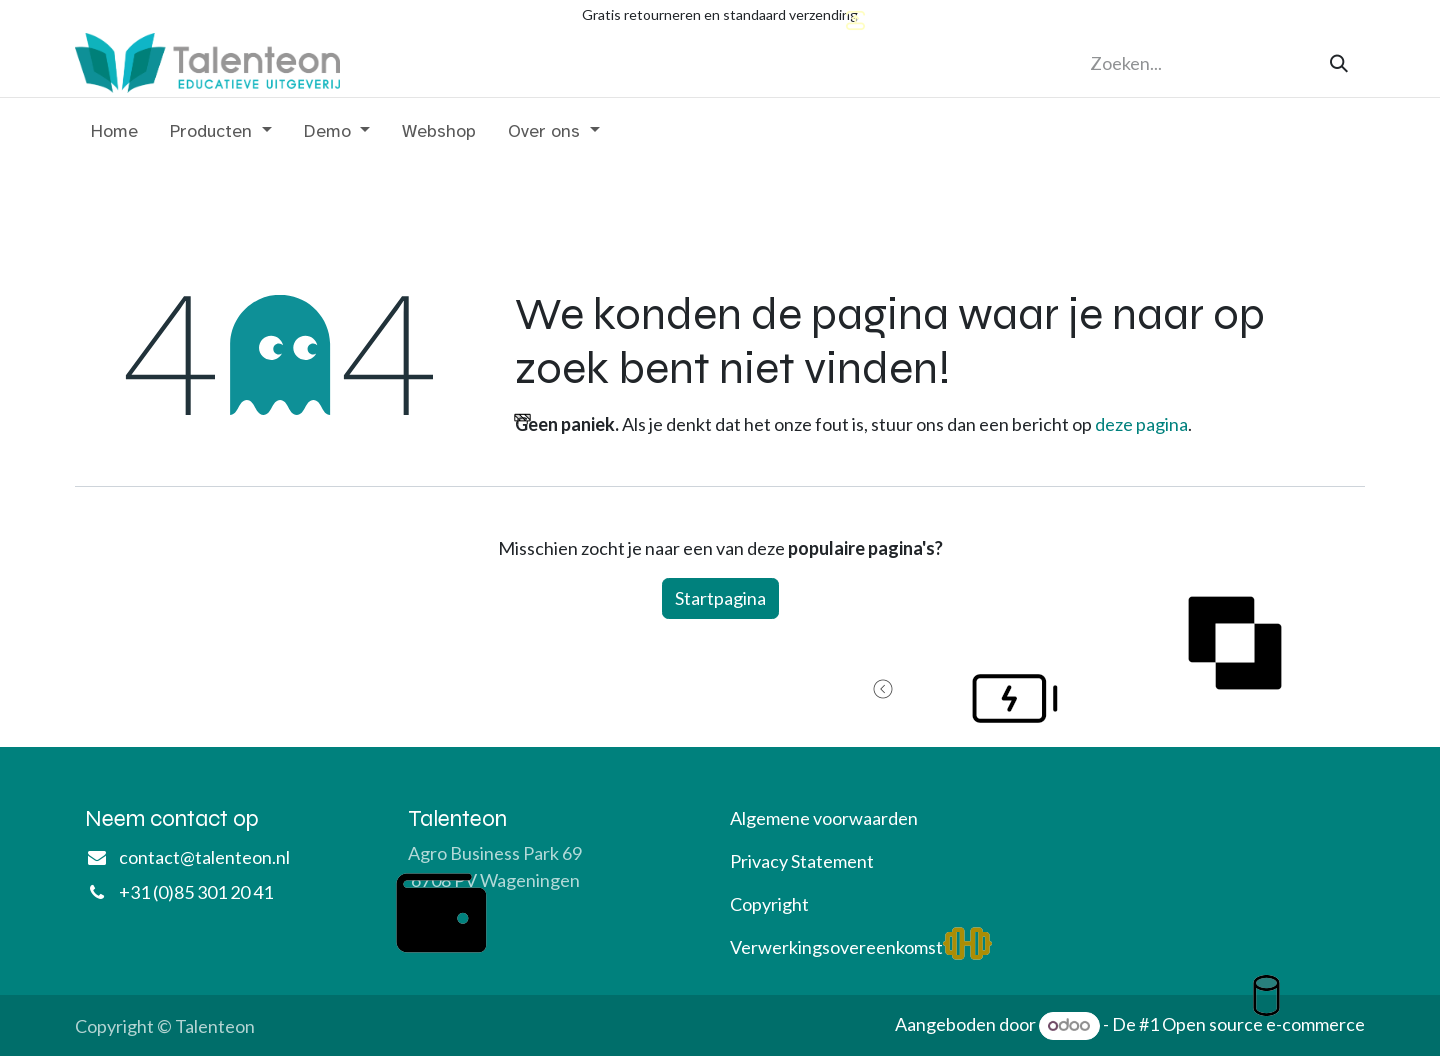 The height and width of the screenshot is (1056, 1440). I want to click on indicates device is currently charging, so click(1013, 698).